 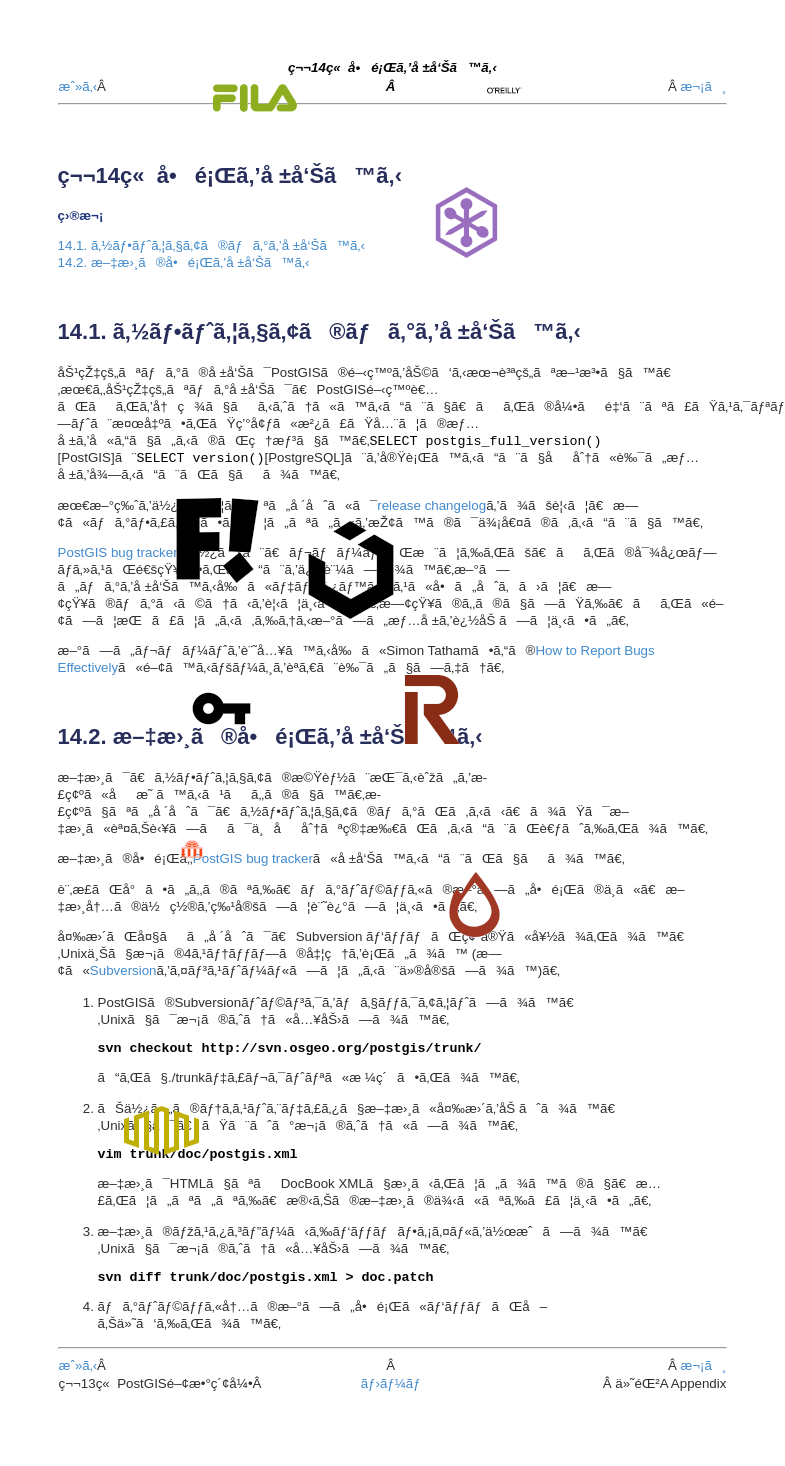 I want to click on UIkit framework logo, so click(x=351, y=570).